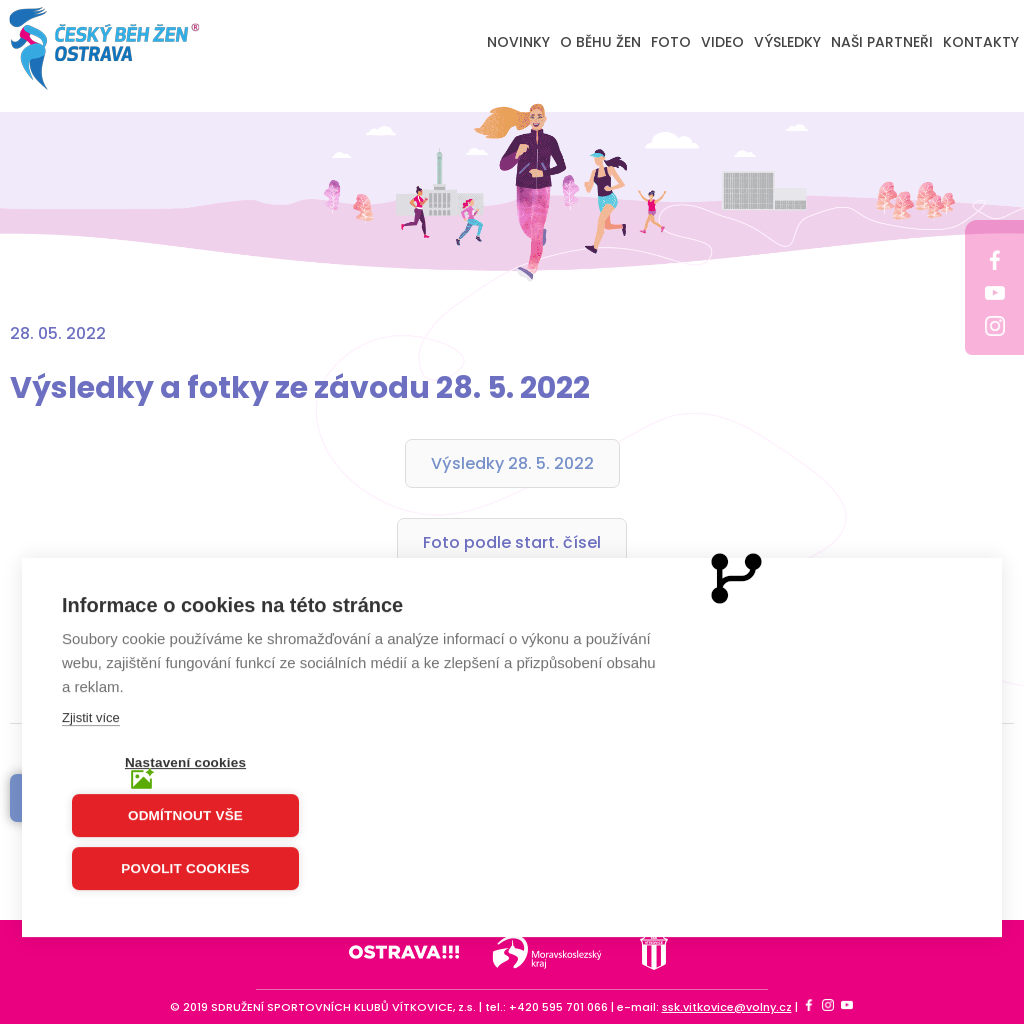 The width and height of the screenshot is (1024, 1024). What do you see at coordinates (141, 779) in the screenshot?
I see `enhance image with AI` at bounding box center [141, 779].